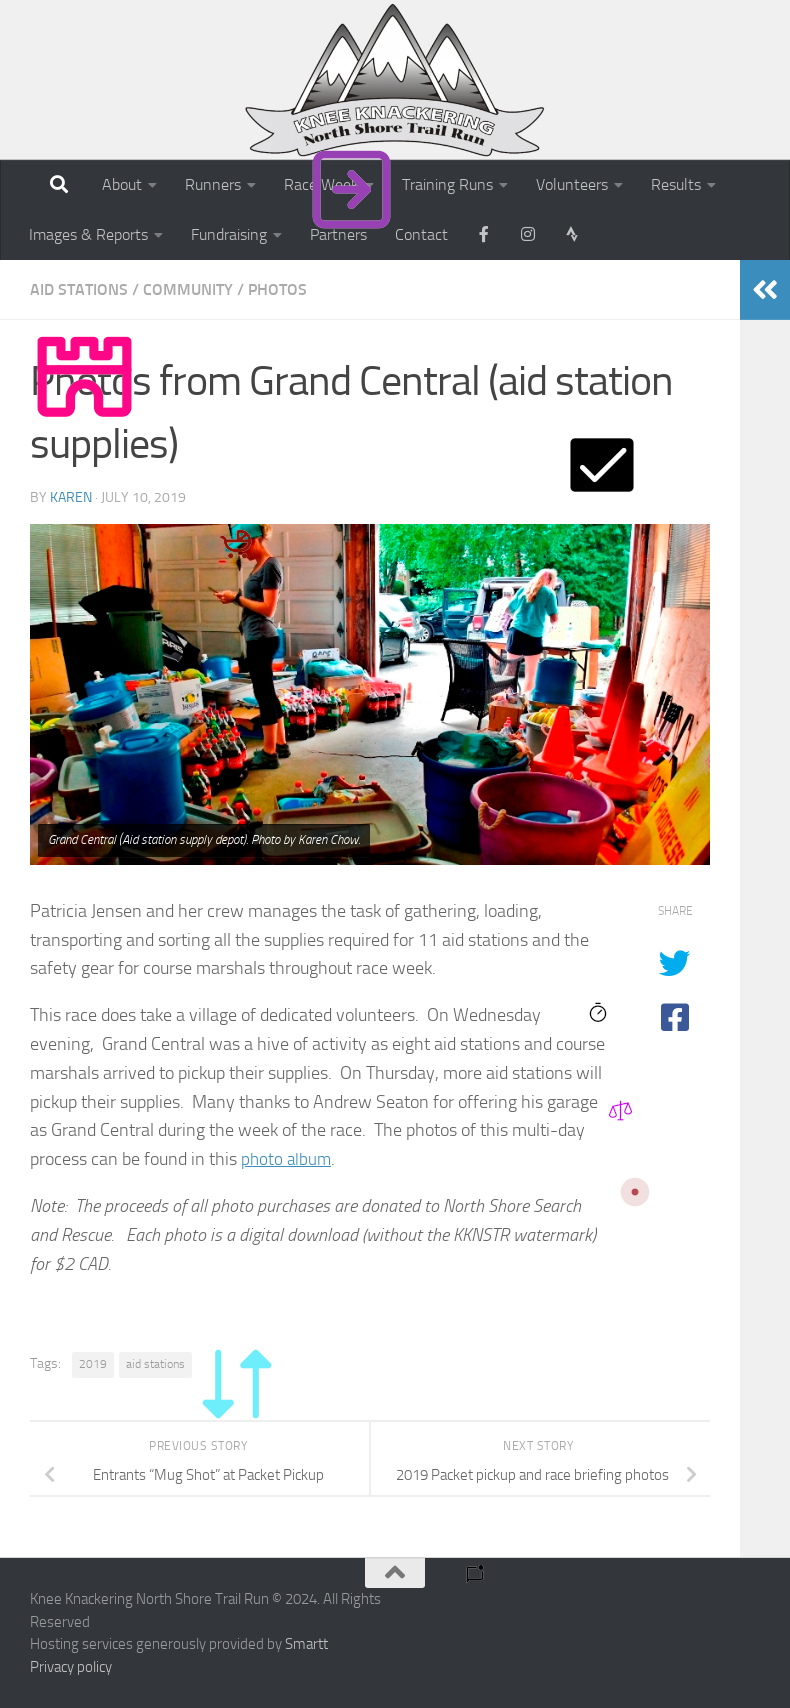 This screenshot has width=790, height=1708. What do you see at coordinates (351, 189) in the screenshot?
I see `proceed to the next step` at bounding box center [351, 189].